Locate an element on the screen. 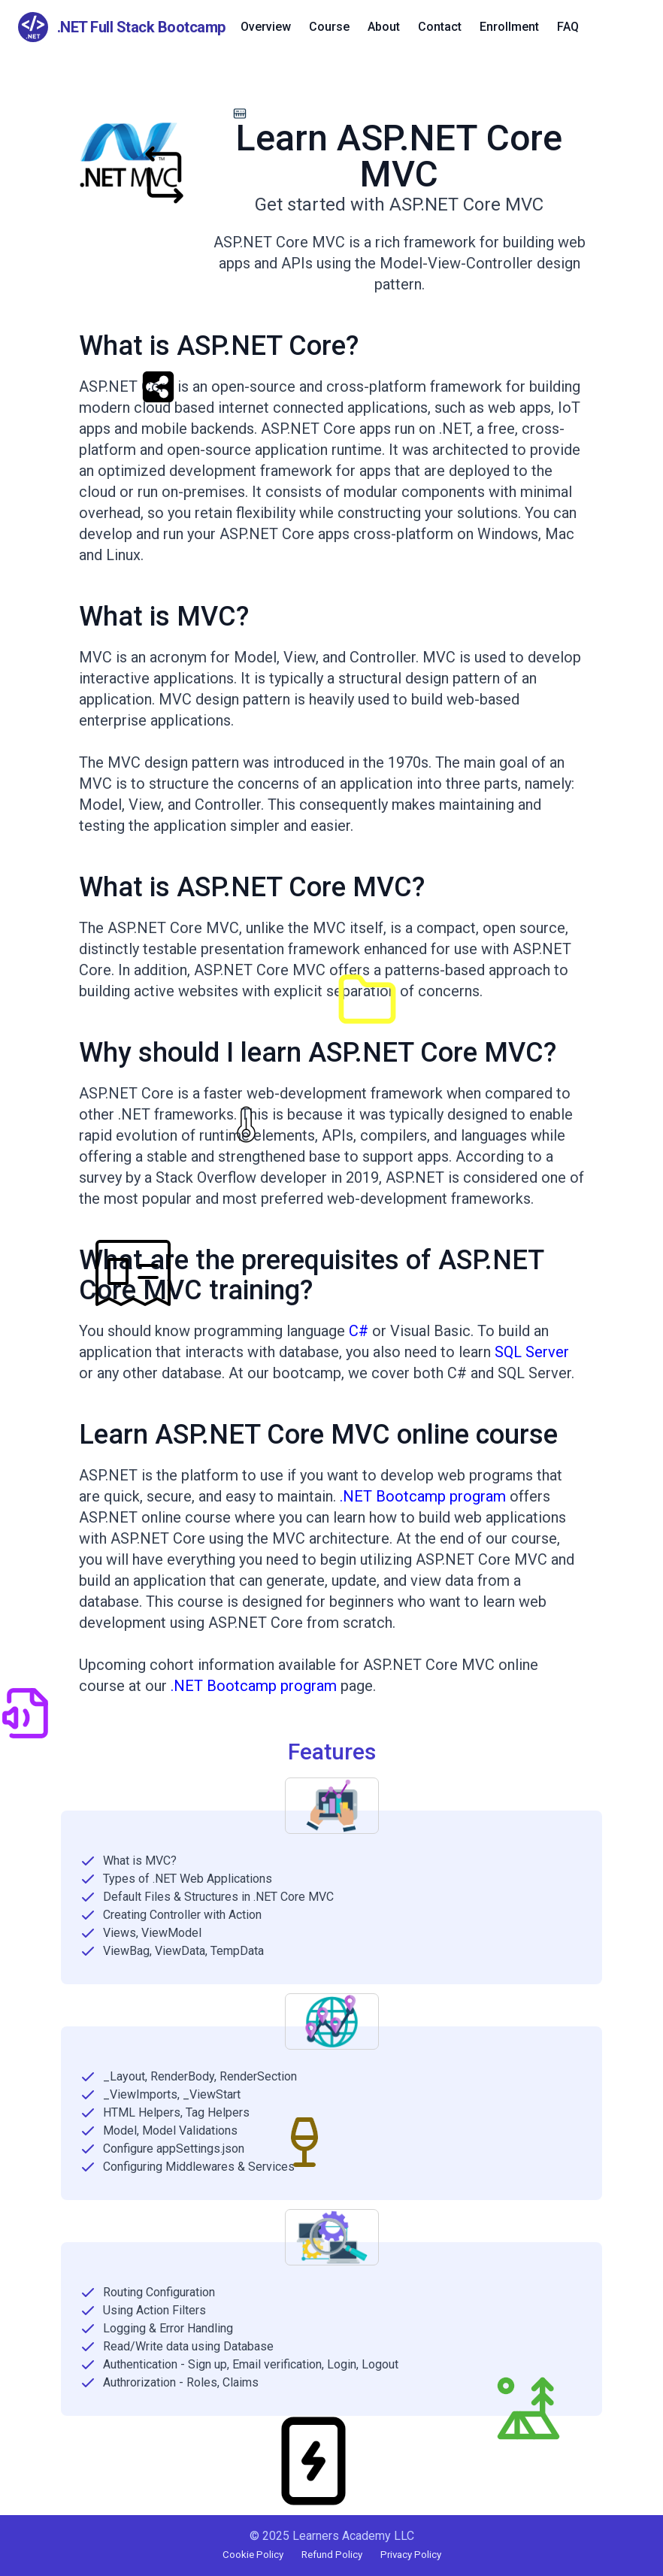 The height and width of the screenshot is (2576, 663). open music keyboard or piano tool is located at coordinates (240, 114).